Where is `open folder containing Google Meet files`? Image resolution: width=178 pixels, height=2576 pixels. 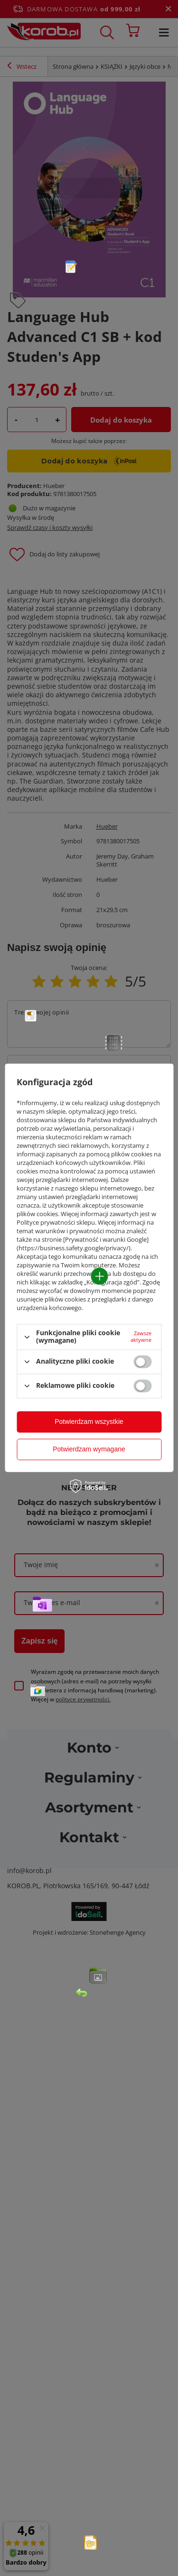 open folder containing Google Meet files is located at coordinates (37, 1690).